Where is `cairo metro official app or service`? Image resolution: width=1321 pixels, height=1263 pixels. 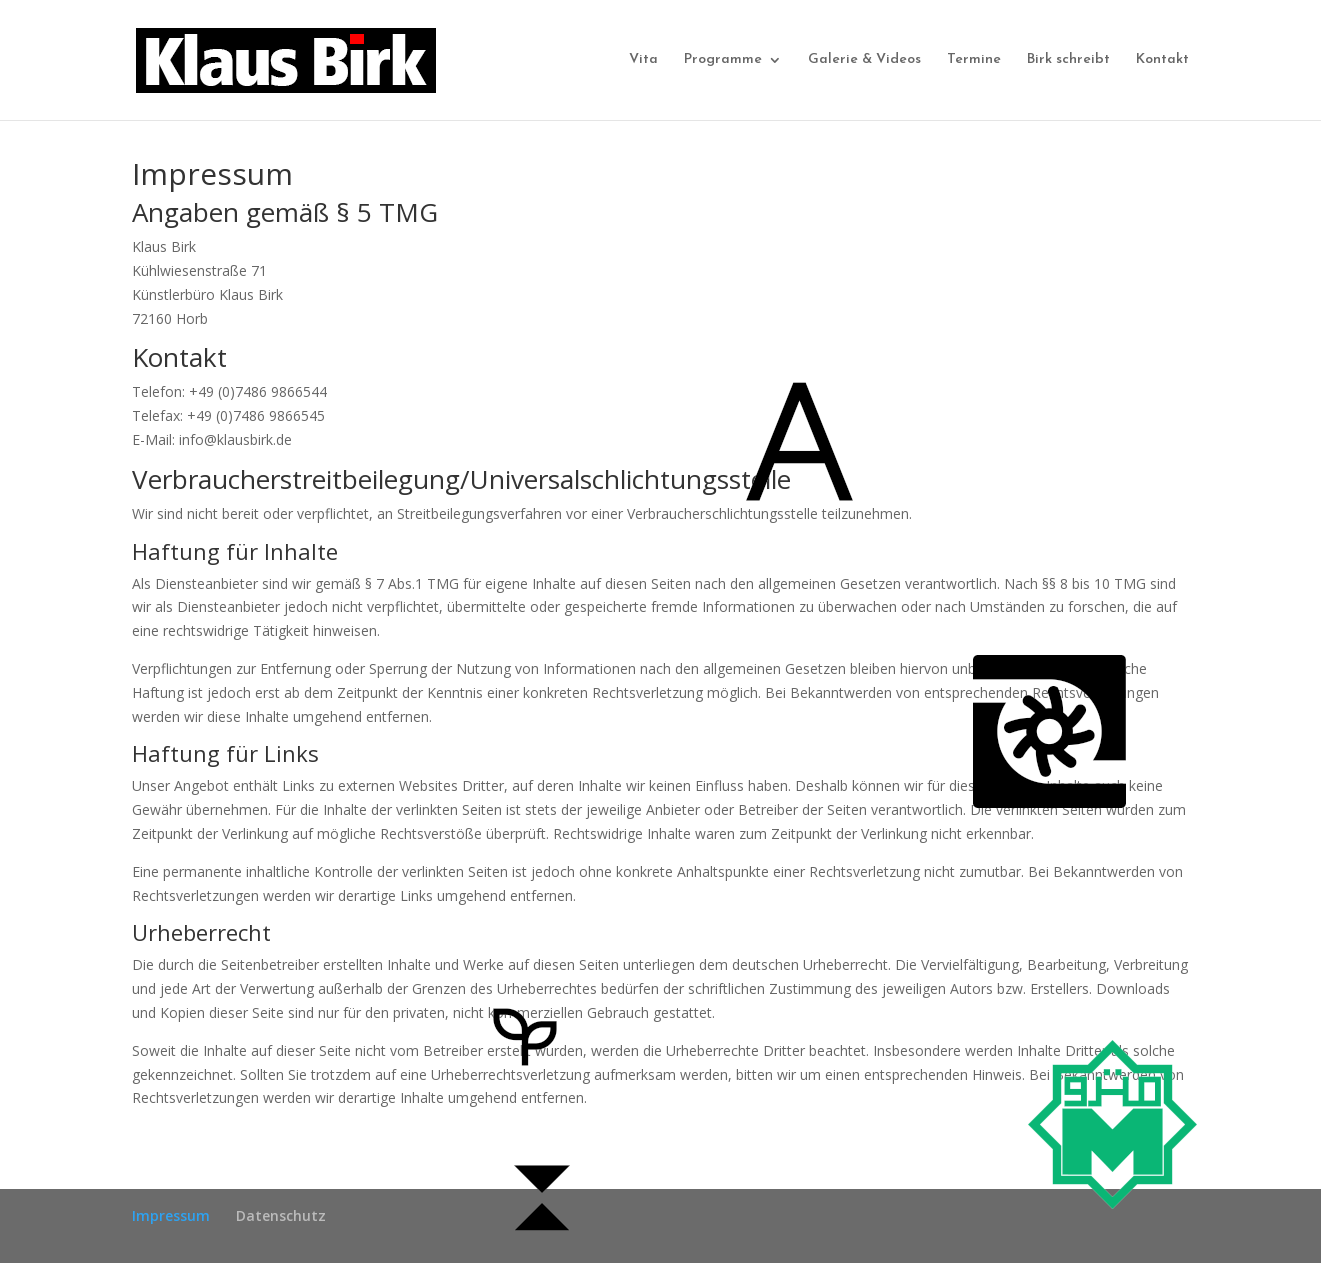
cairo metro official app or service is located at coordinates (1112, 1124).